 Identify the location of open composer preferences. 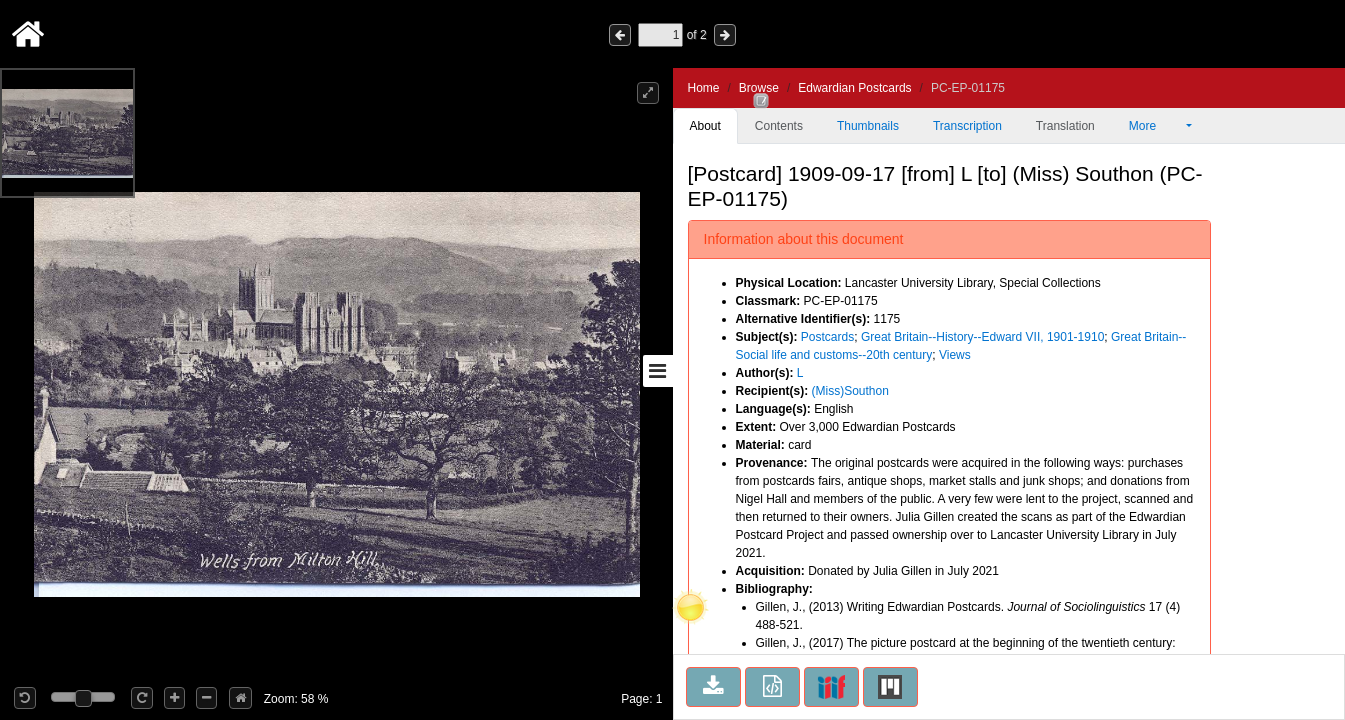
(761, 101).